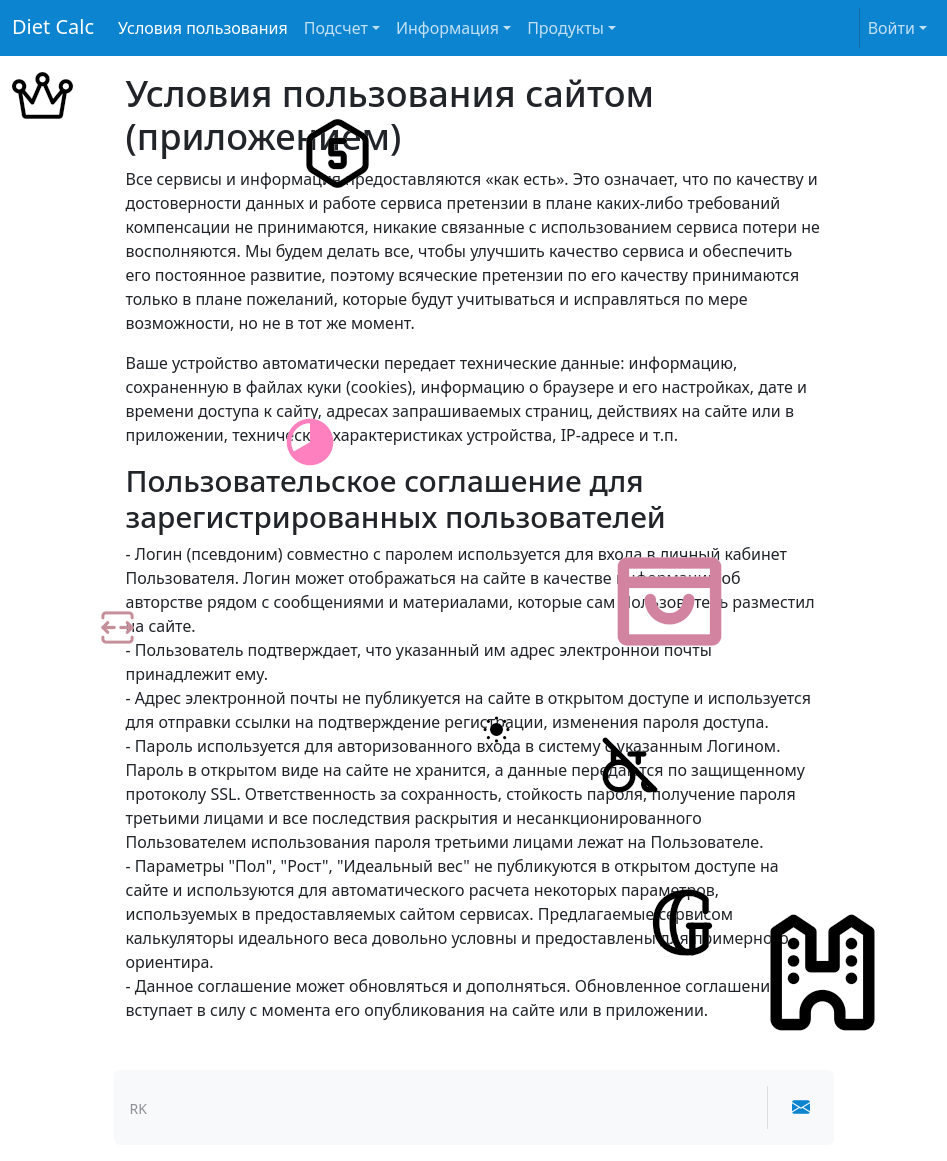 The width and height of the screenshot is (947, 1161). I want to click on indicates premium or pro subscription status, so click(42, 98).